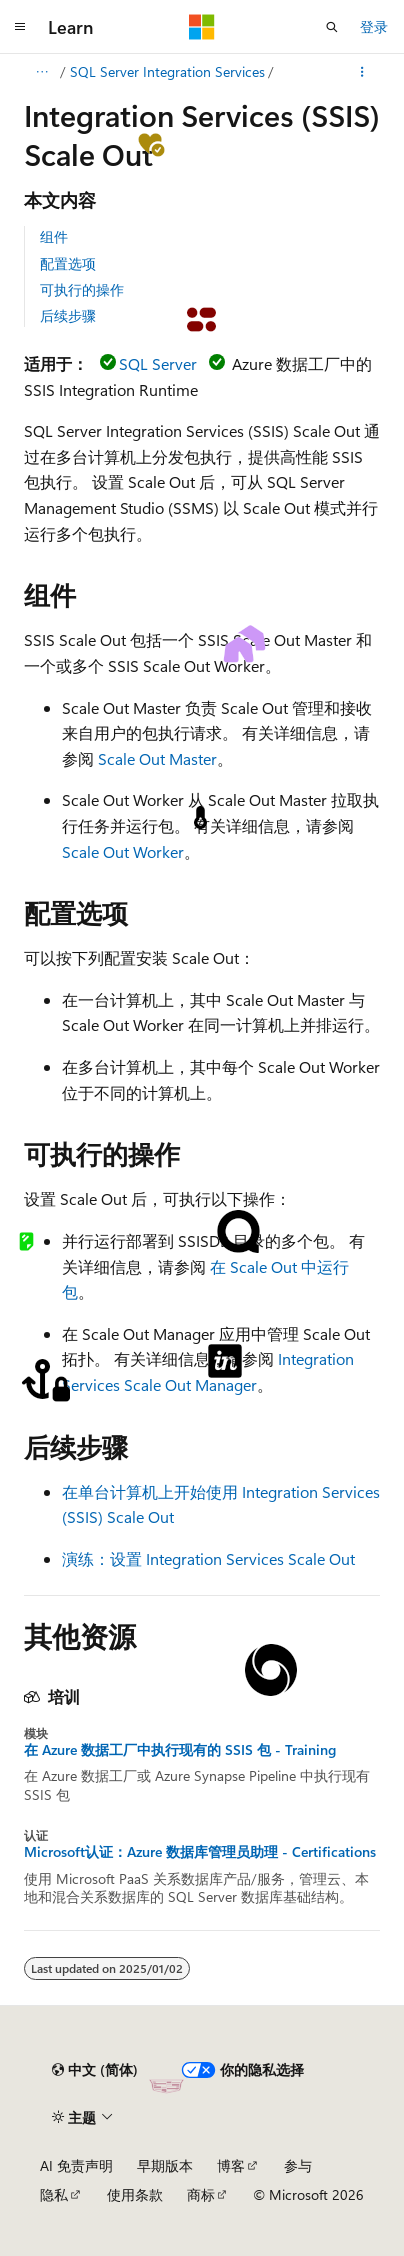 Image resolution: width=404 pixels, height=2256 pixels. Describe the element at coordinates (244, 643) in the screenshot. I see `view campground or camping locations` at that location.